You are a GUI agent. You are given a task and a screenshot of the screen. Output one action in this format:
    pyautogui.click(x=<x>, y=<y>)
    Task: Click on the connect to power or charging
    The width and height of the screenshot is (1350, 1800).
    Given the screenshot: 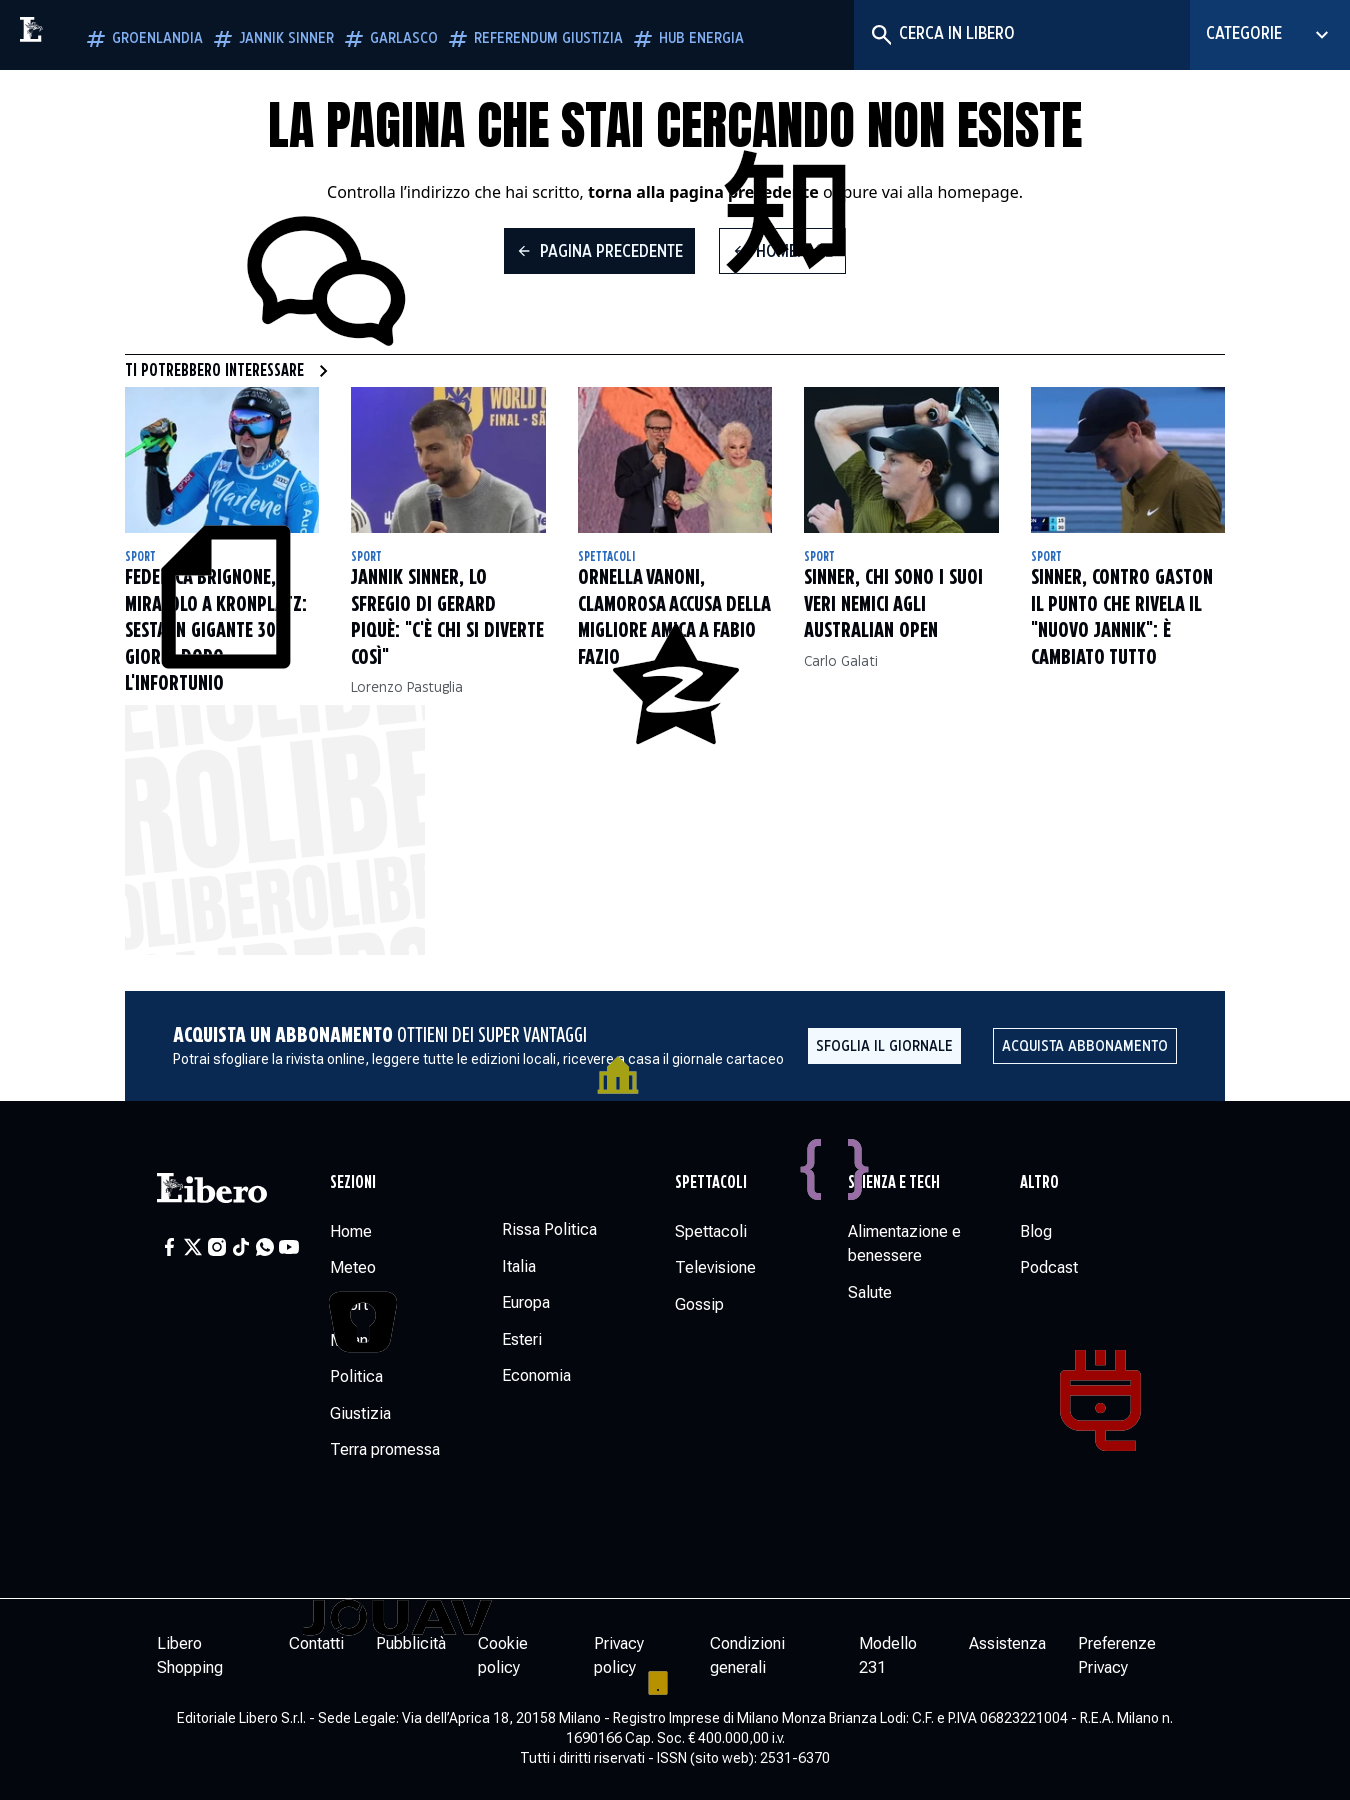 What is the action you would take?
    pyautogui.click(x=1100, y=1400)
    